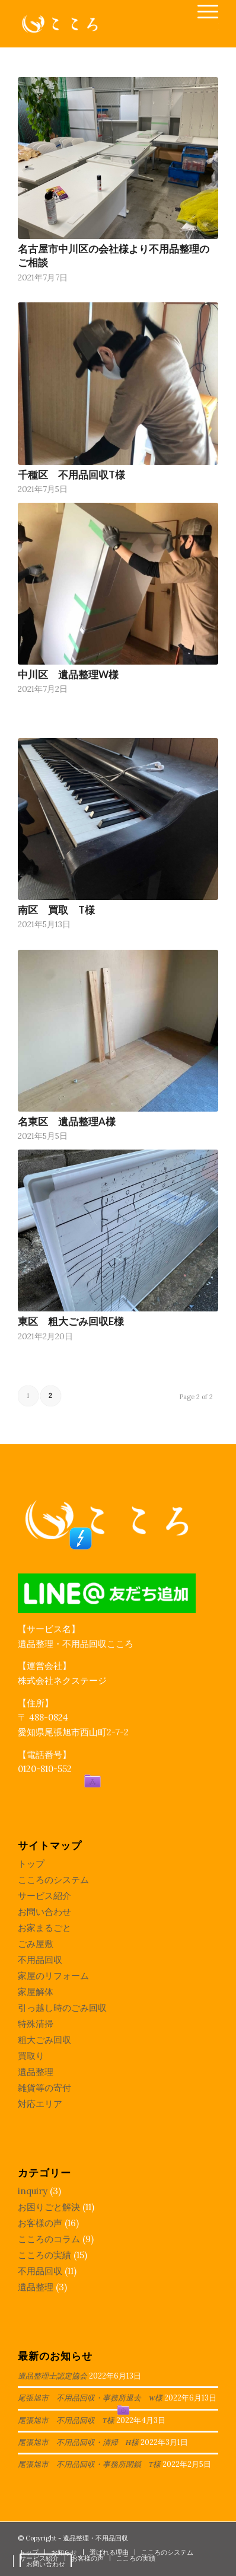 Image resolution: width=236 pixels, height=2576 pixels. I want to click on open thunderbolt device preferences, so click(81, 1538).